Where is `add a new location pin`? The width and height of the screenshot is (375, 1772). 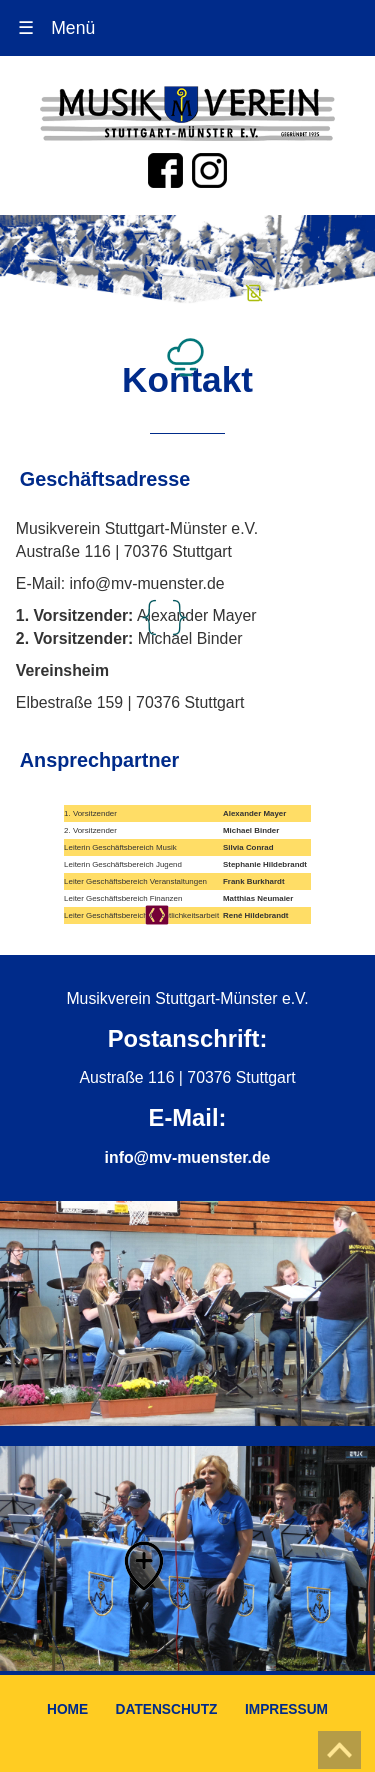 add a new location pin is located at coordinates (144, 1566).